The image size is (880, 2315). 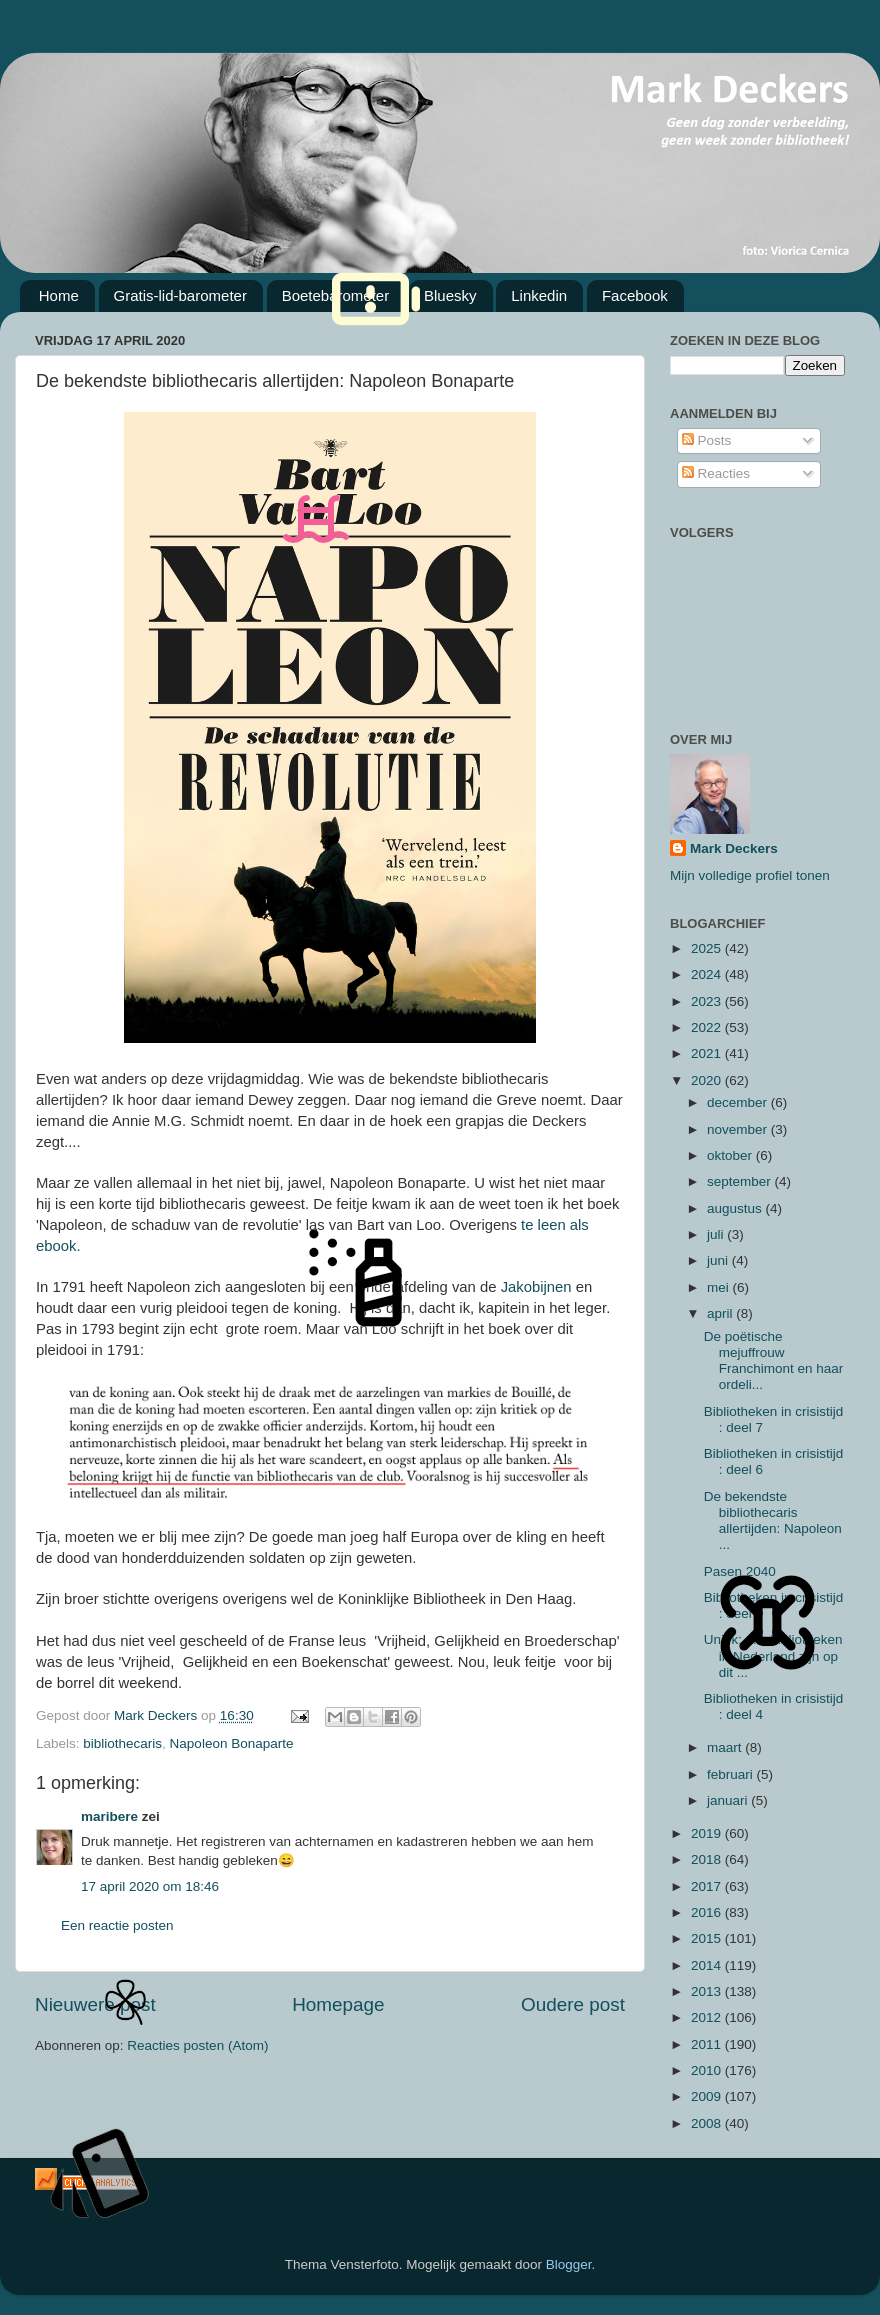 What do you see at coordinates (355, 1275) in the screenshot?
I see `access spray or paint tools` at bounding box center [355, 1275].